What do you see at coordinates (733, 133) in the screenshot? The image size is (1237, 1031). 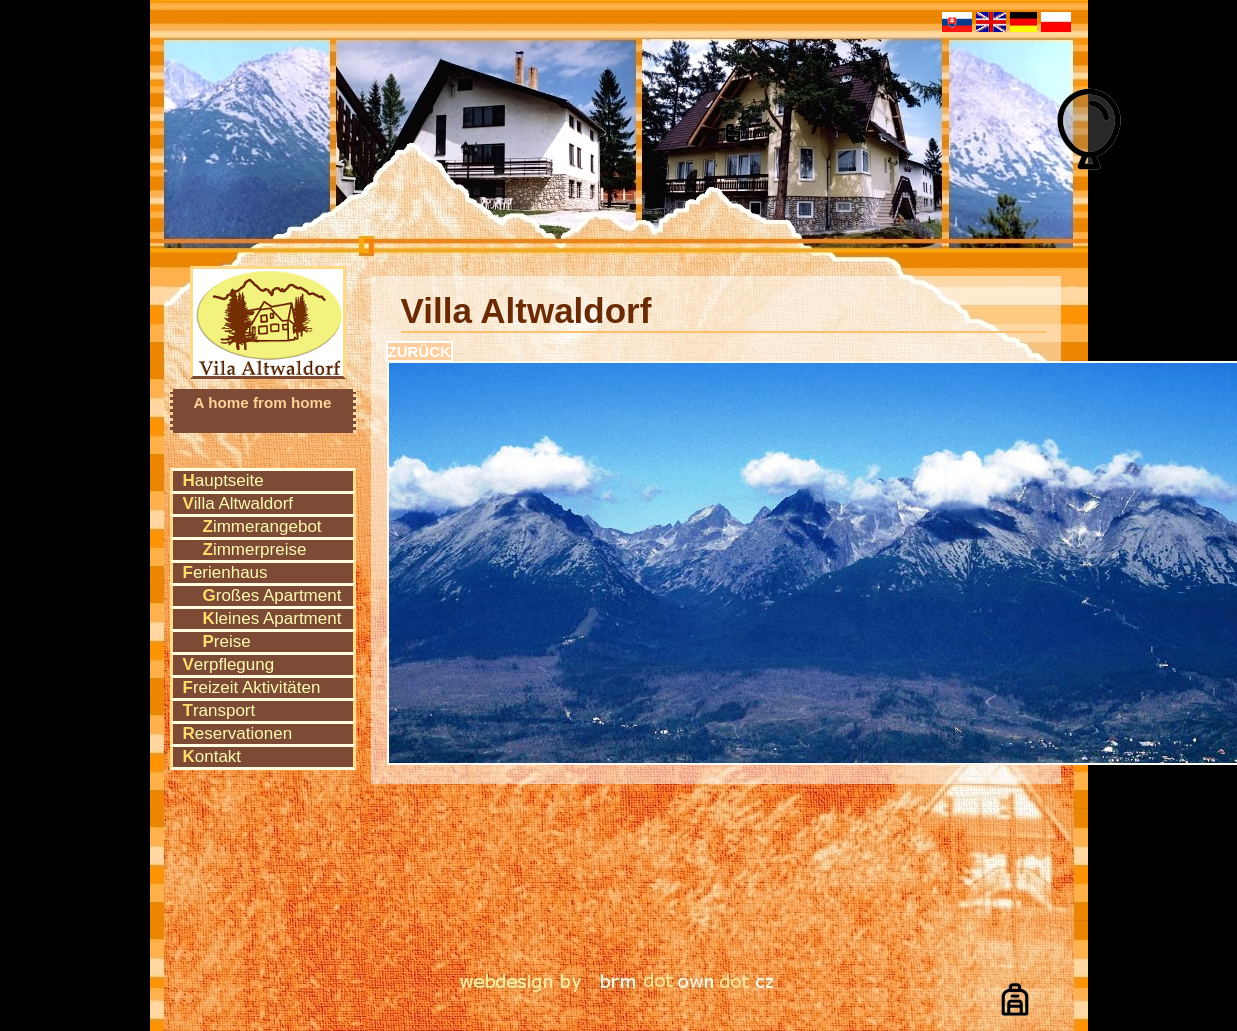 I see `view invoice or billing document` at bounding box center [733, 133].